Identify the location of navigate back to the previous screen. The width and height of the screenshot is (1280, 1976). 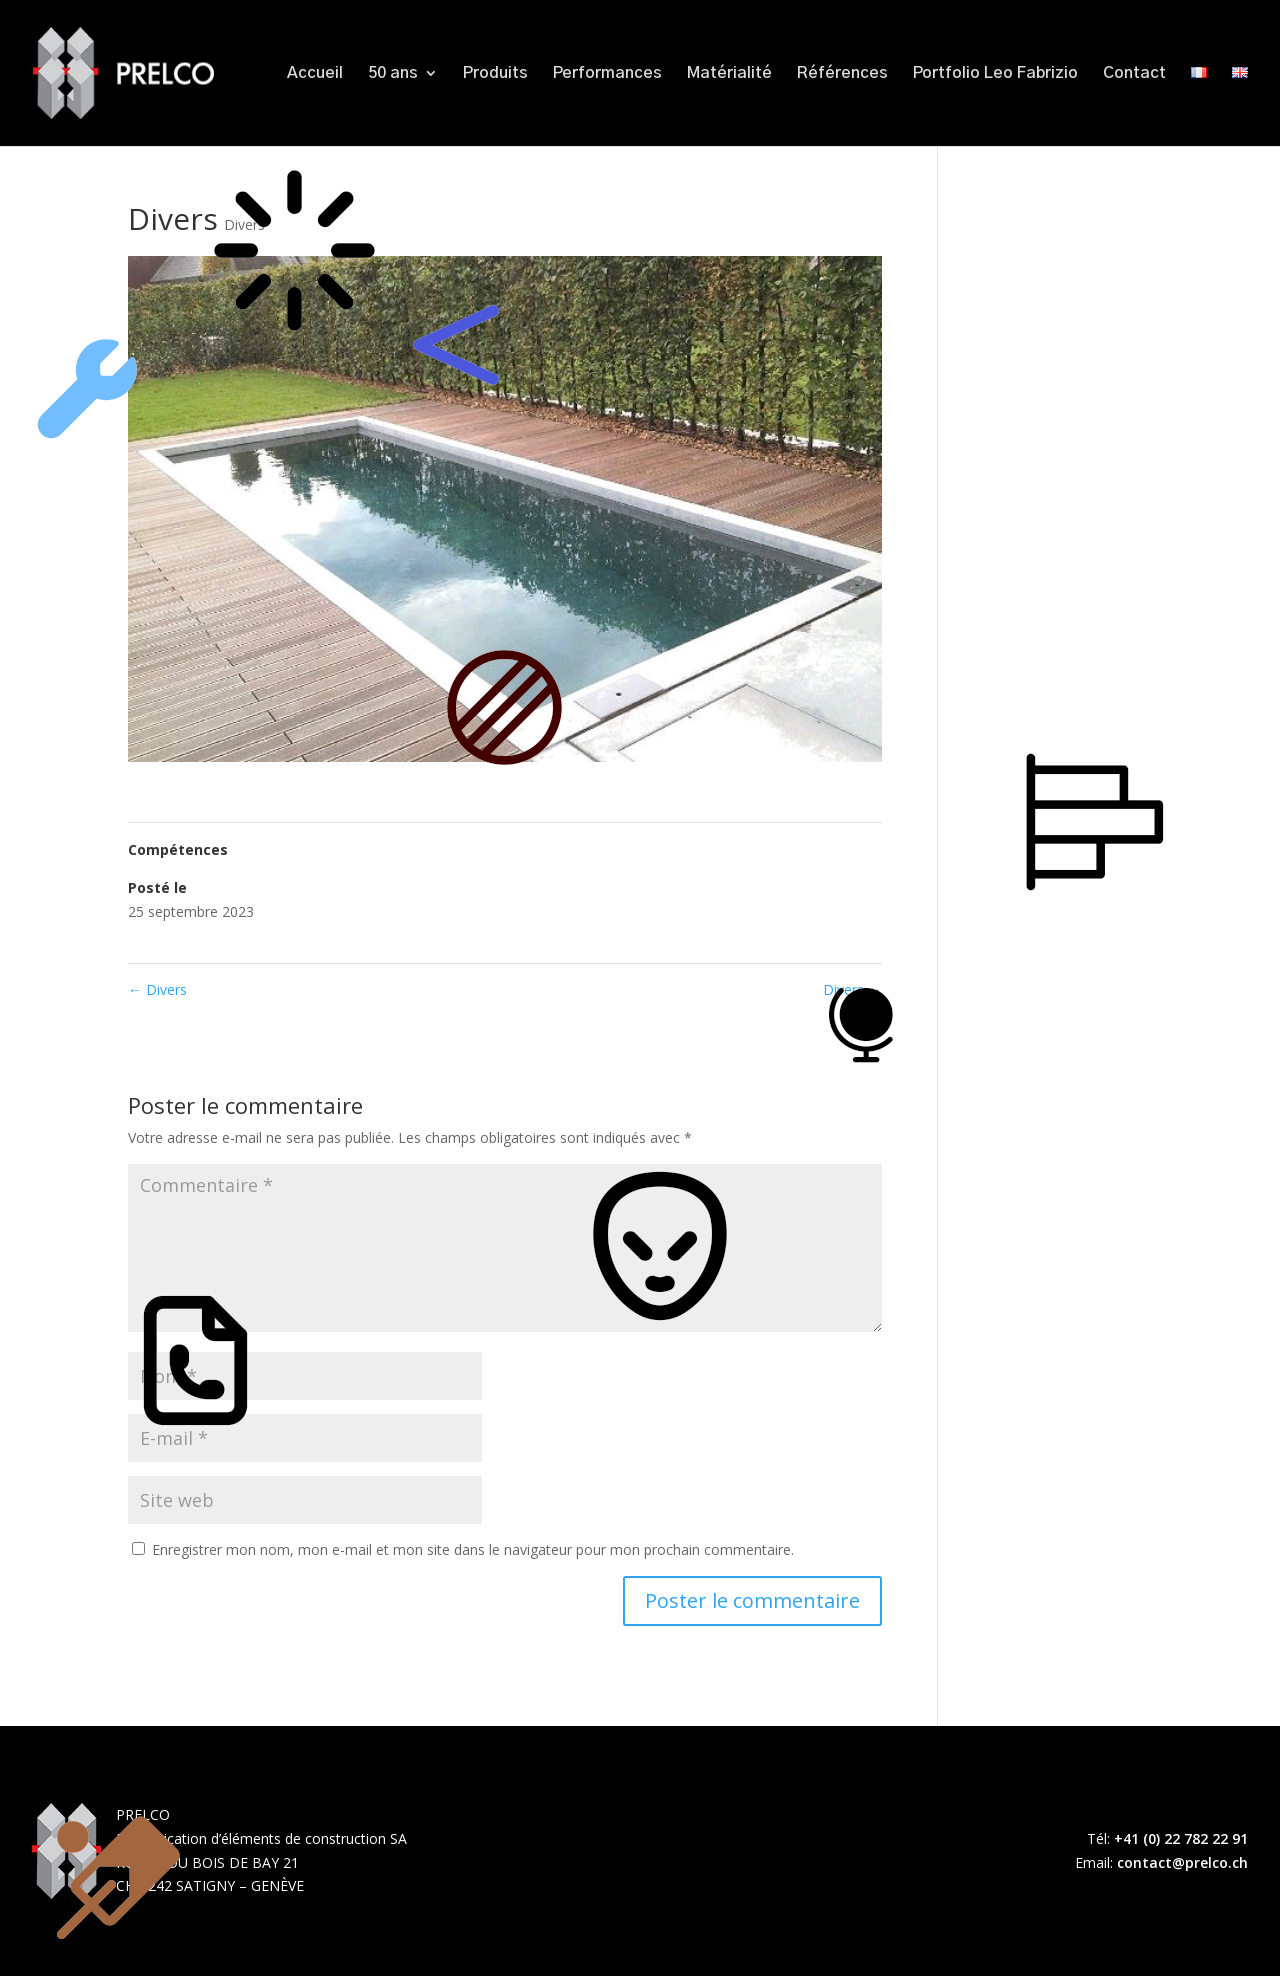
(459, 345).